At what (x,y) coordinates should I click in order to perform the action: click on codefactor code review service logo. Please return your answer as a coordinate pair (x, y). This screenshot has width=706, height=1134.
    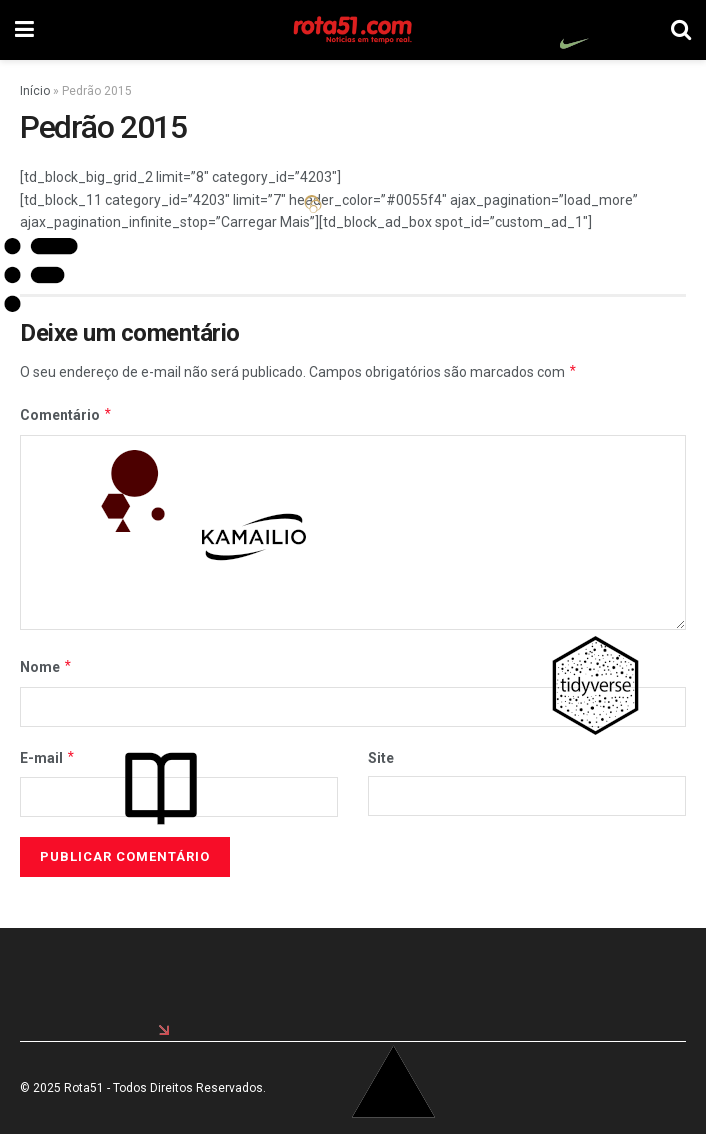
    Looking at the image, I should click on (41, 275).